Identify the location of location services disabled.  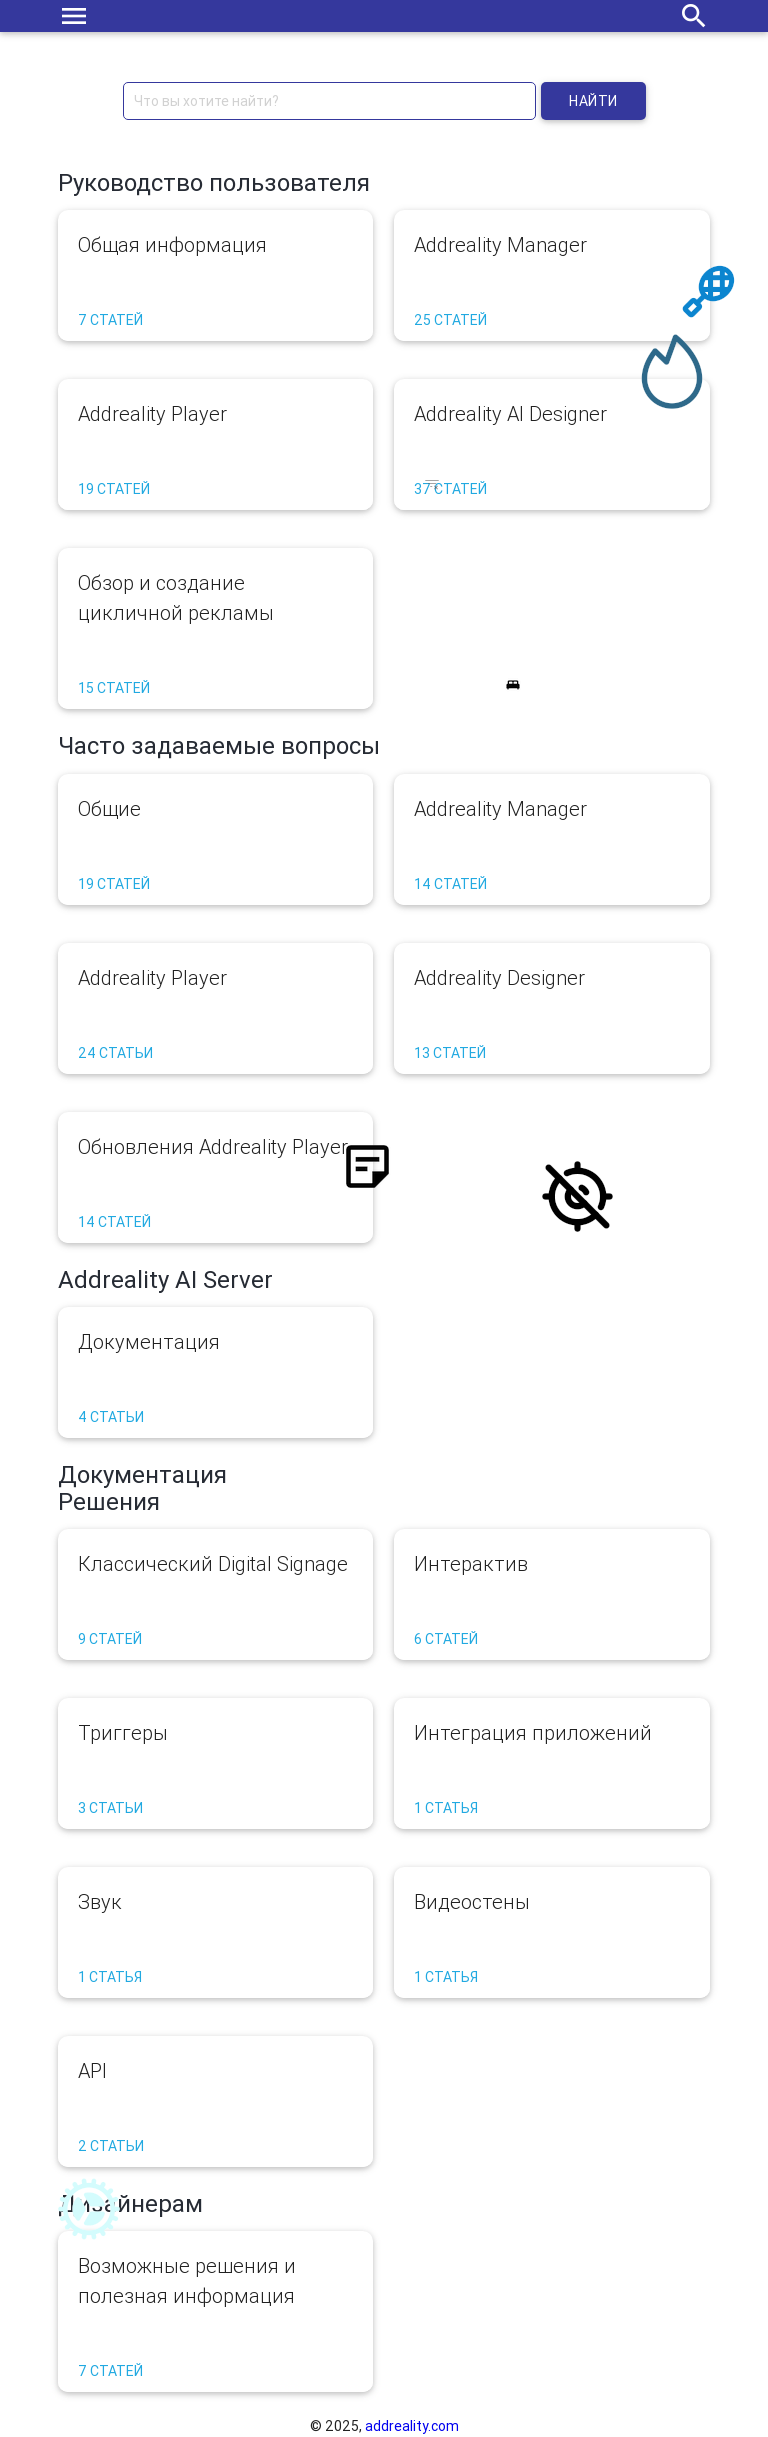
(577, 1196).